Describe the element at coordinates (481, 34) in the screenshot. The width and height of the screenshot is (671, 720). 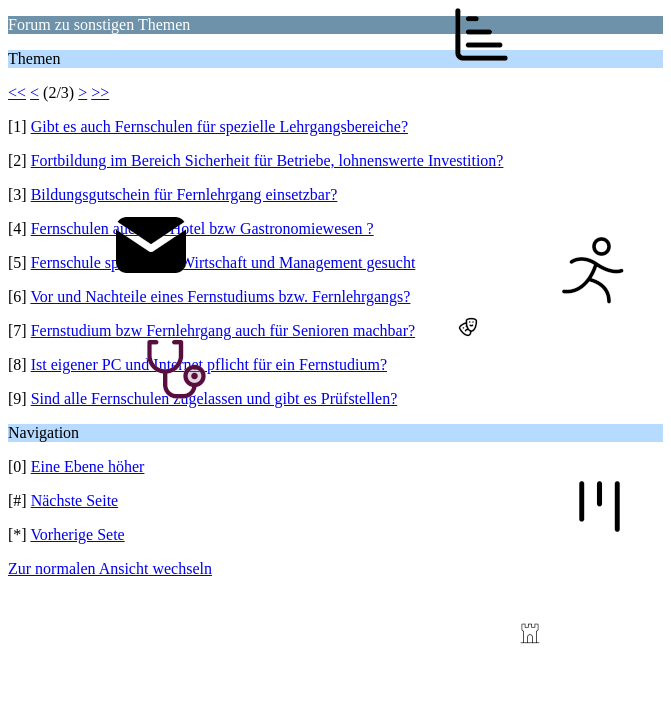
I see `view growth analytics or statistics` at that location.